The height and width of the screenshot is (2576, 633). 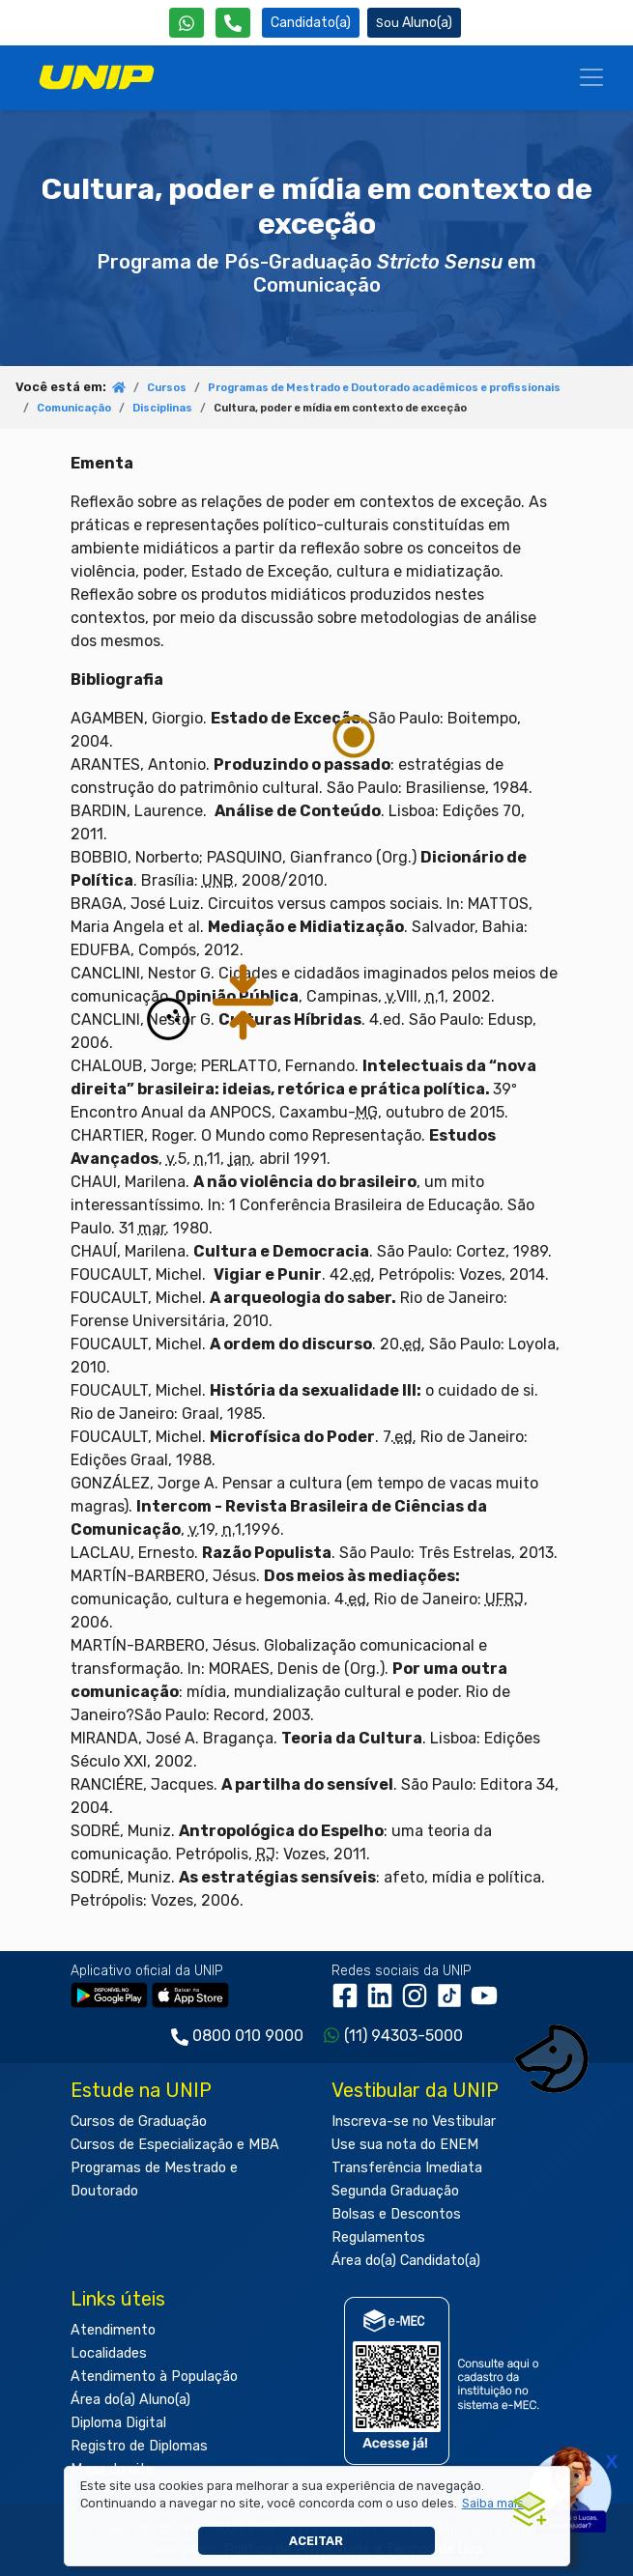 What do you see at coordinates (529, 2508) in the screenshot?
I see `add a new layer to the stack` at bounding box center [529, 2508].